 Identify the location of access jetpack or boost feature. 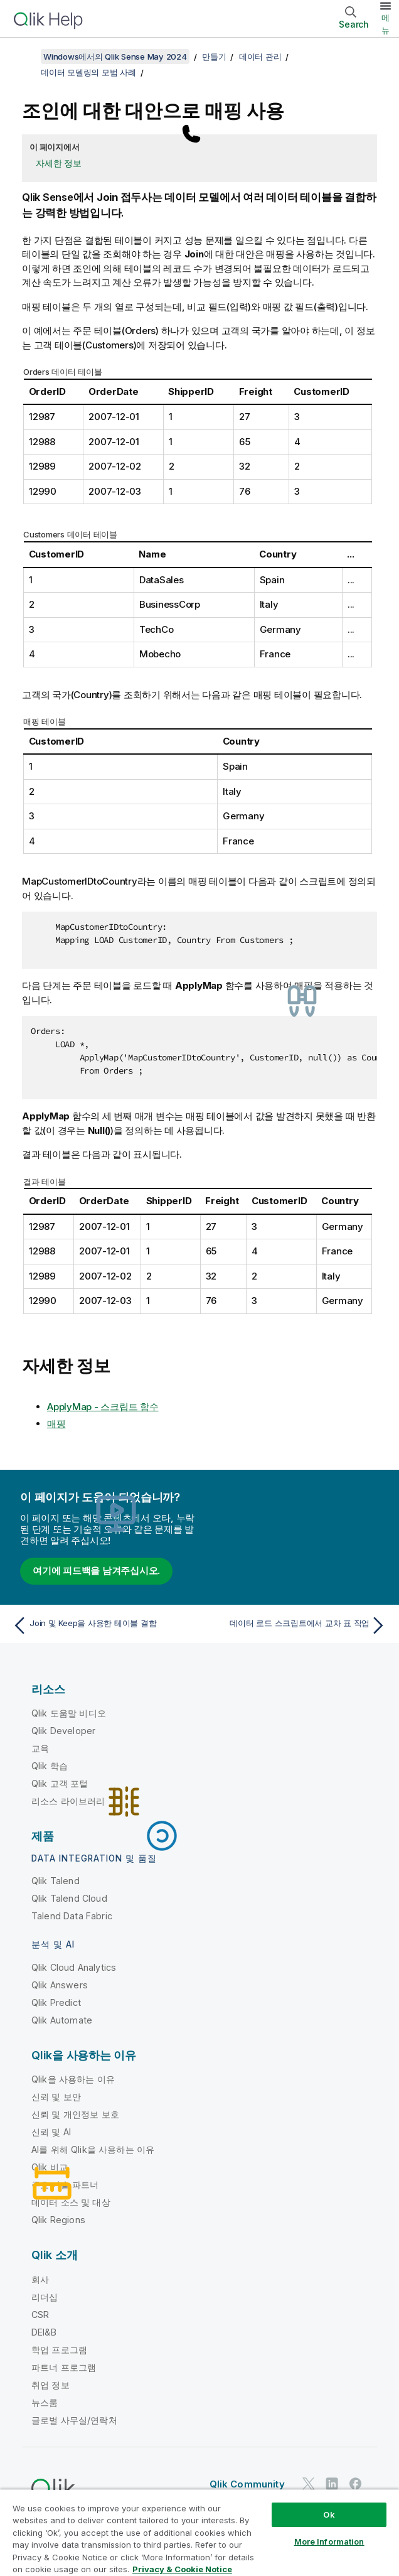
(302, 1001).